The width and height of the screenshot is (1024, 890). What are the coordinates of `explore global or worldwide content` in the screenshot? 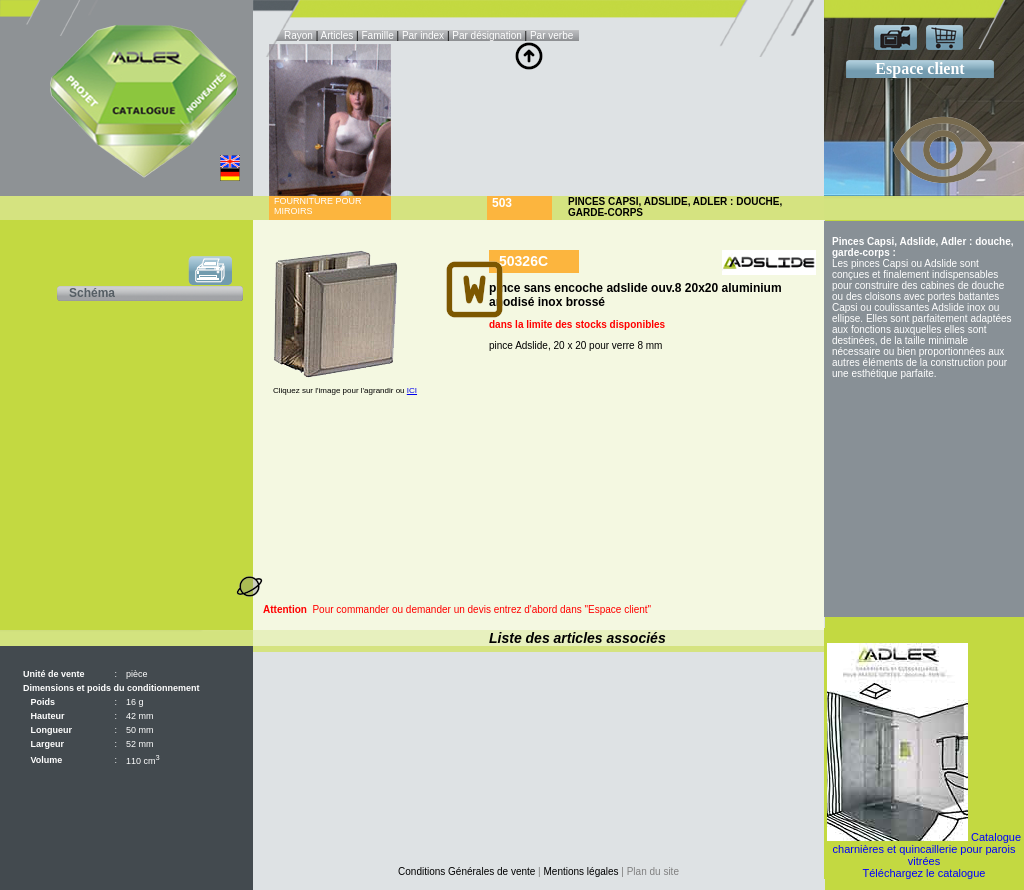 It's located at (249, 586).